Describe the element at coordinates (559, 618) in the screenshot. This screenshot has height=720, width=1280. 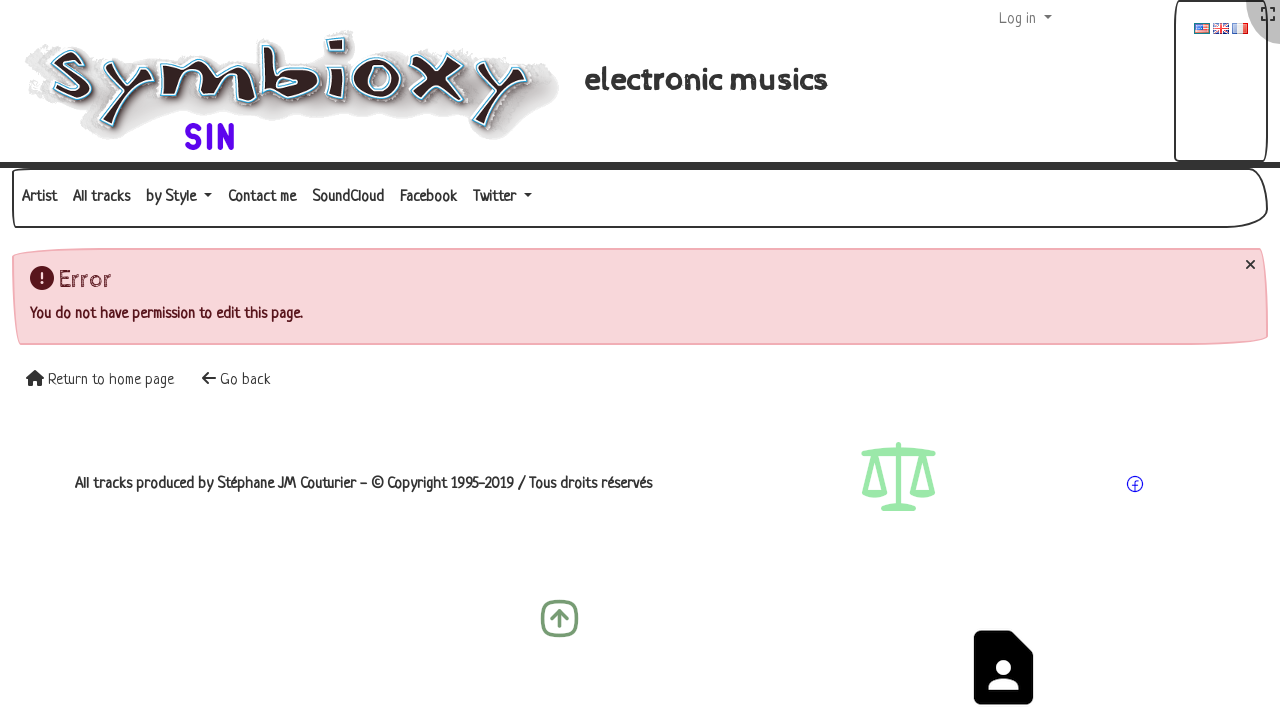
I see `upload a file or document` at that location.